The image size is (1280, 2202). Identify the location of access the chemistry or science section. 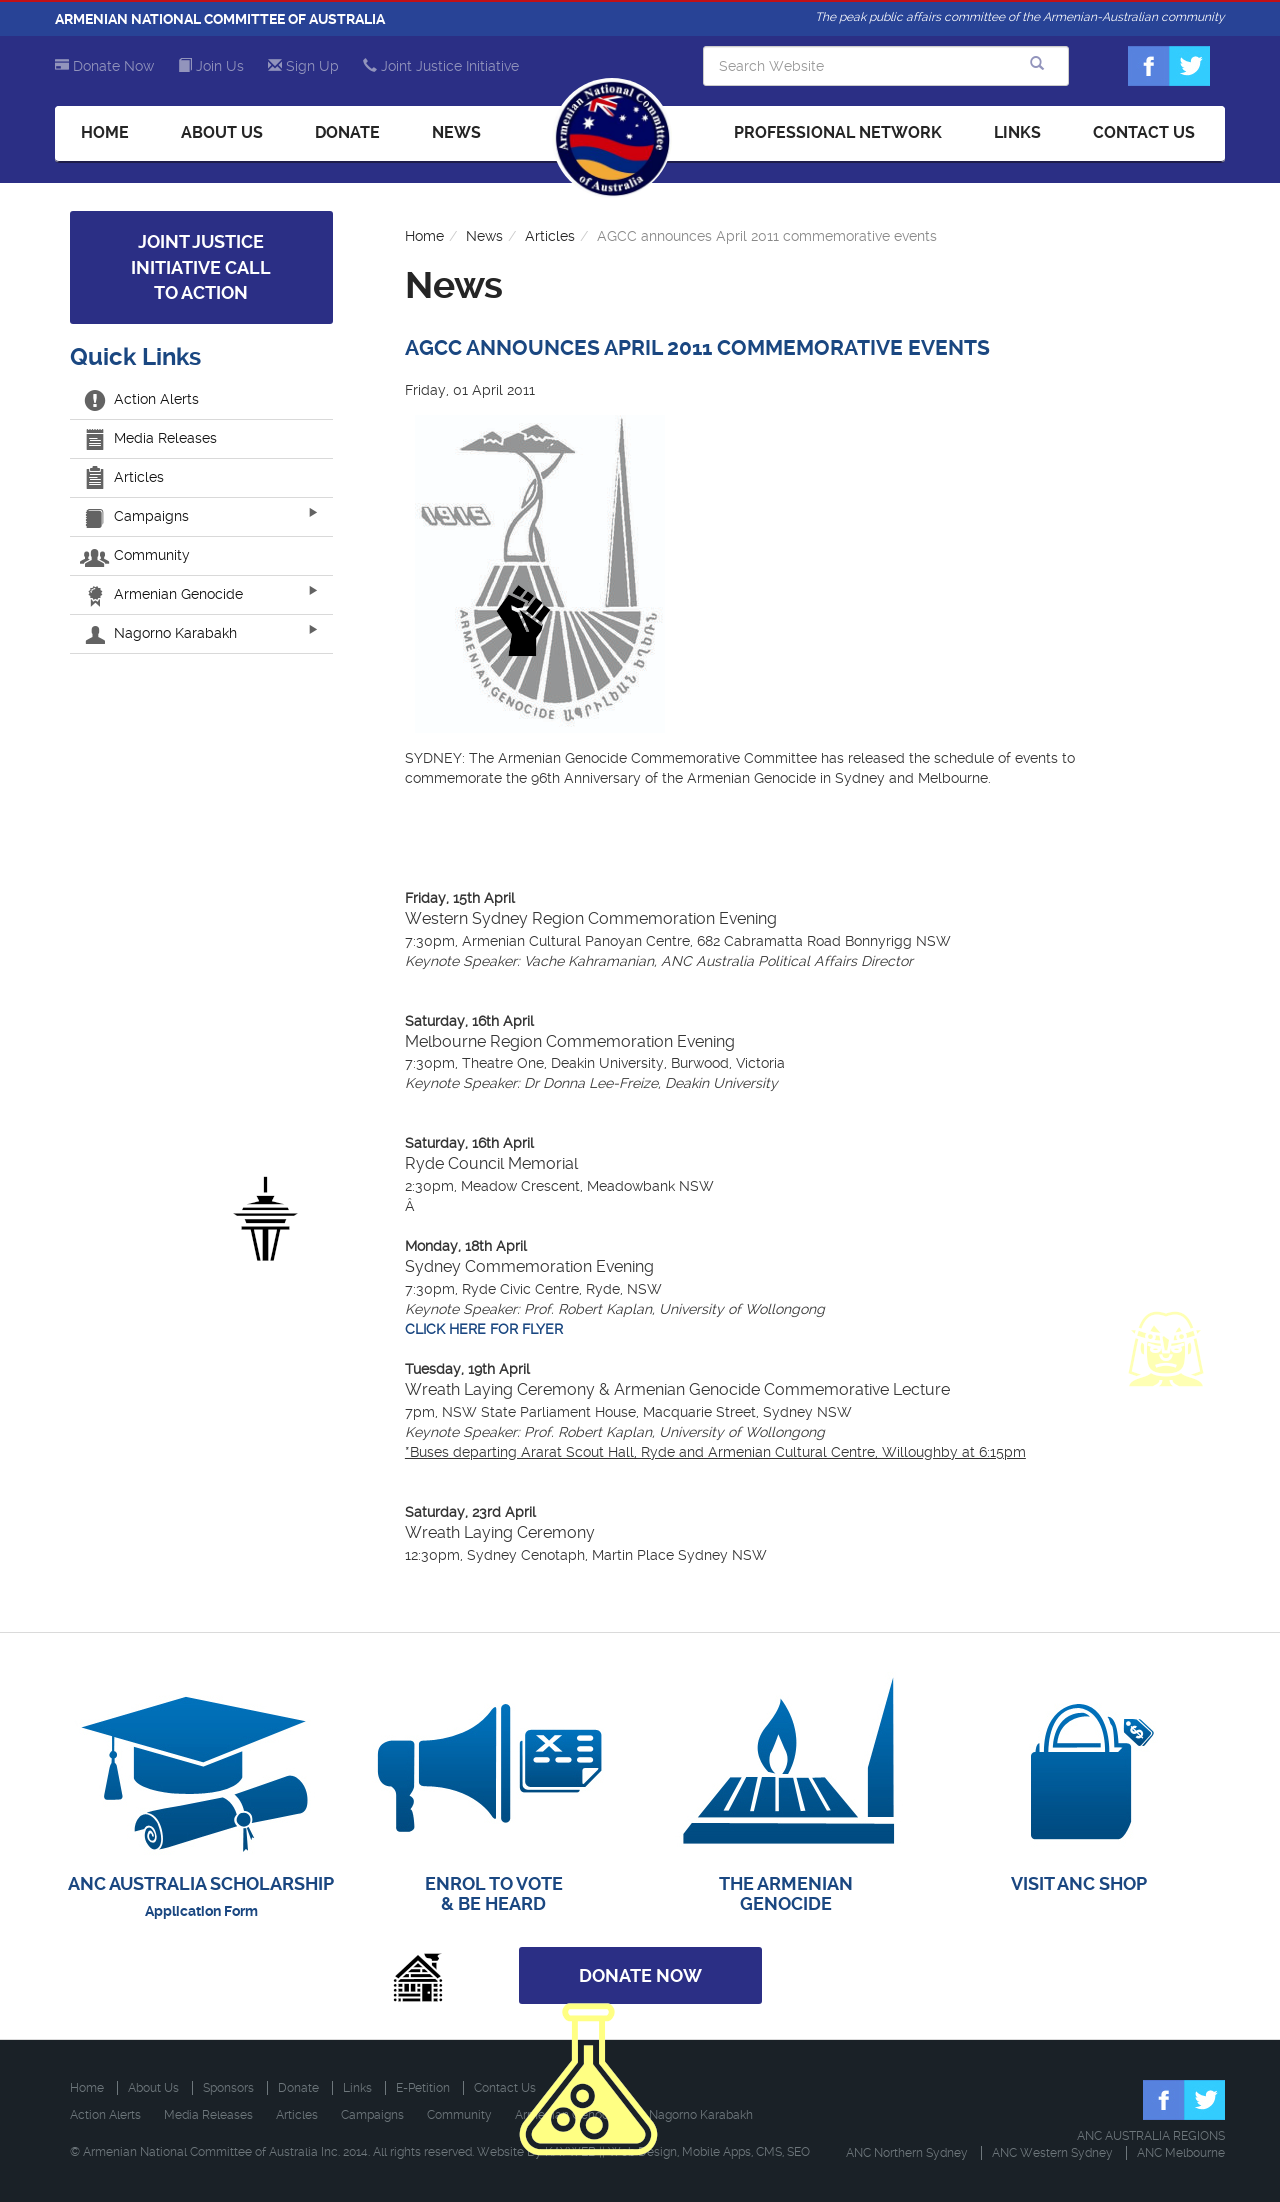
(589, 2078).